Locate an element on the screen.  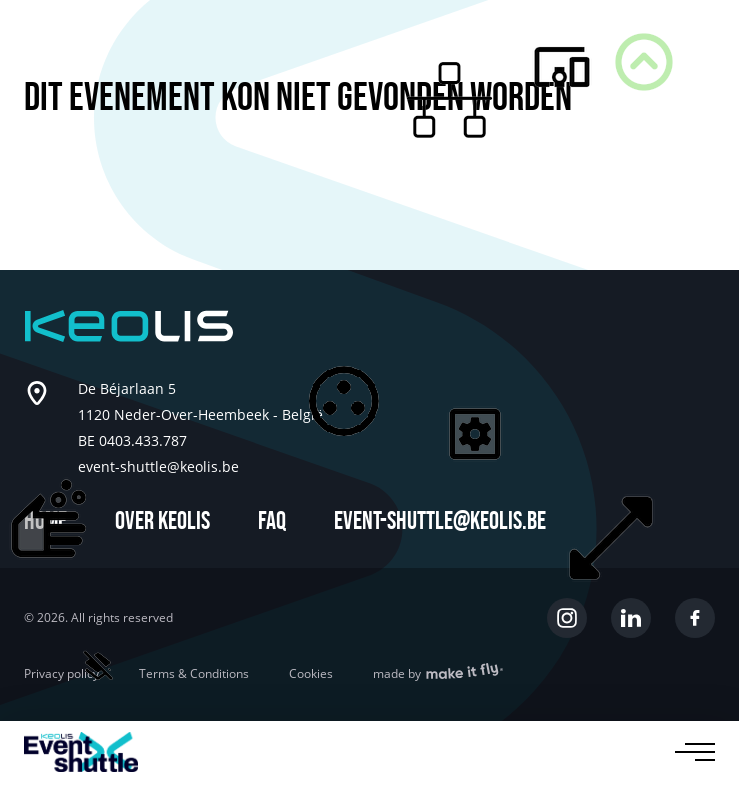
expand to full screen is located at coordinates (611, 538).